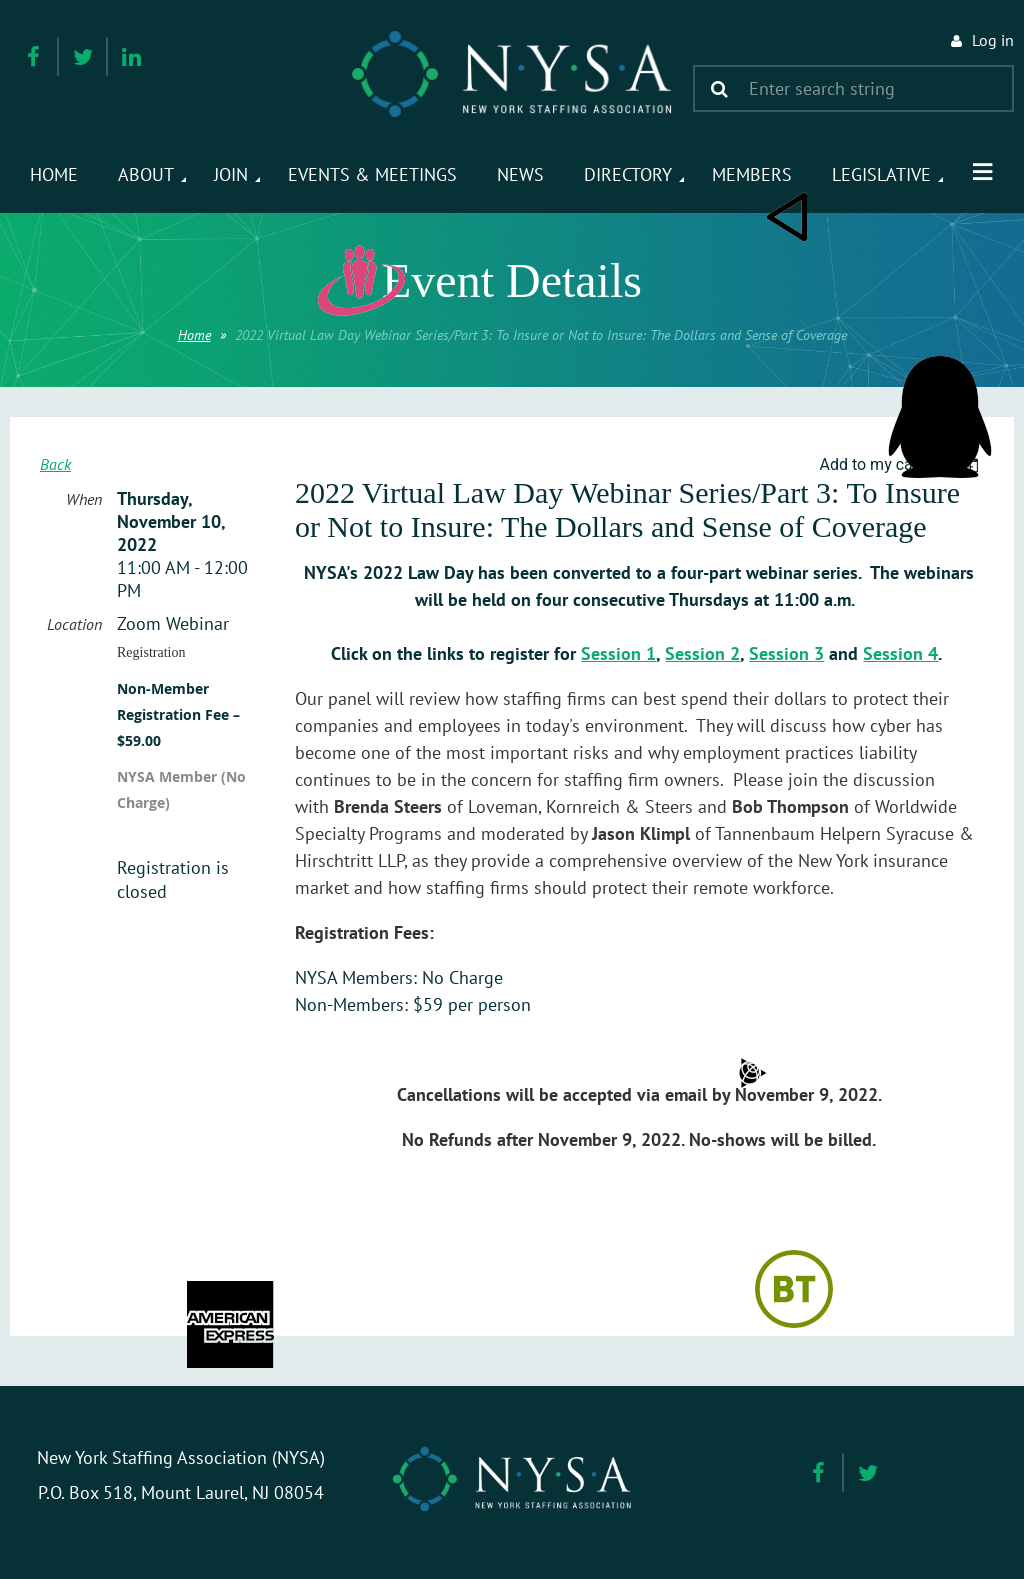 The width and height of the screenshot is (1024, 1579). What do you see at coordinates (794, 1289) in the screenshot?
I see `BT (British Telecom) company logo` at bounding box center [794, 1289].